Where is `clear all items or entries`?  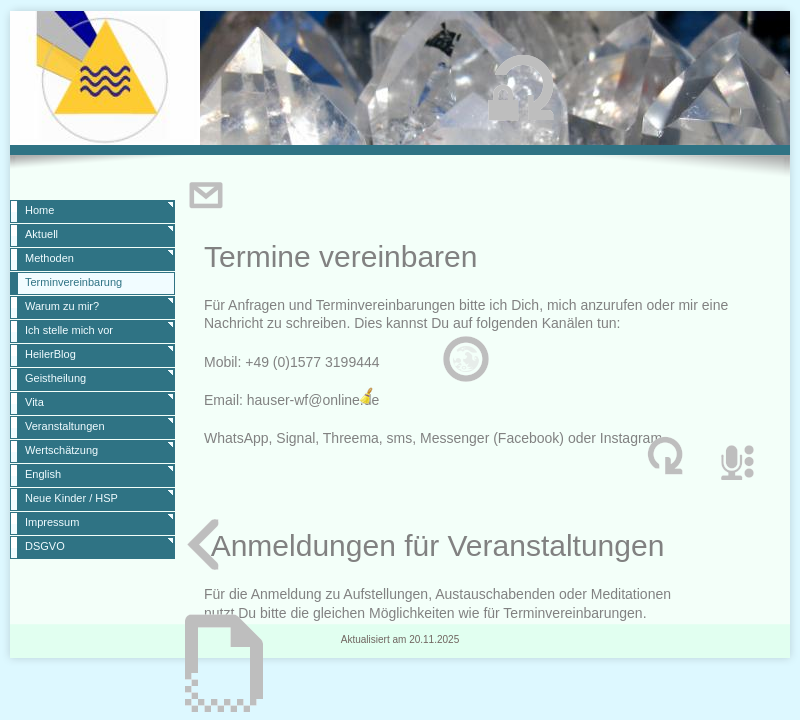 clear all items or entries is located at coordinates (367, 396).